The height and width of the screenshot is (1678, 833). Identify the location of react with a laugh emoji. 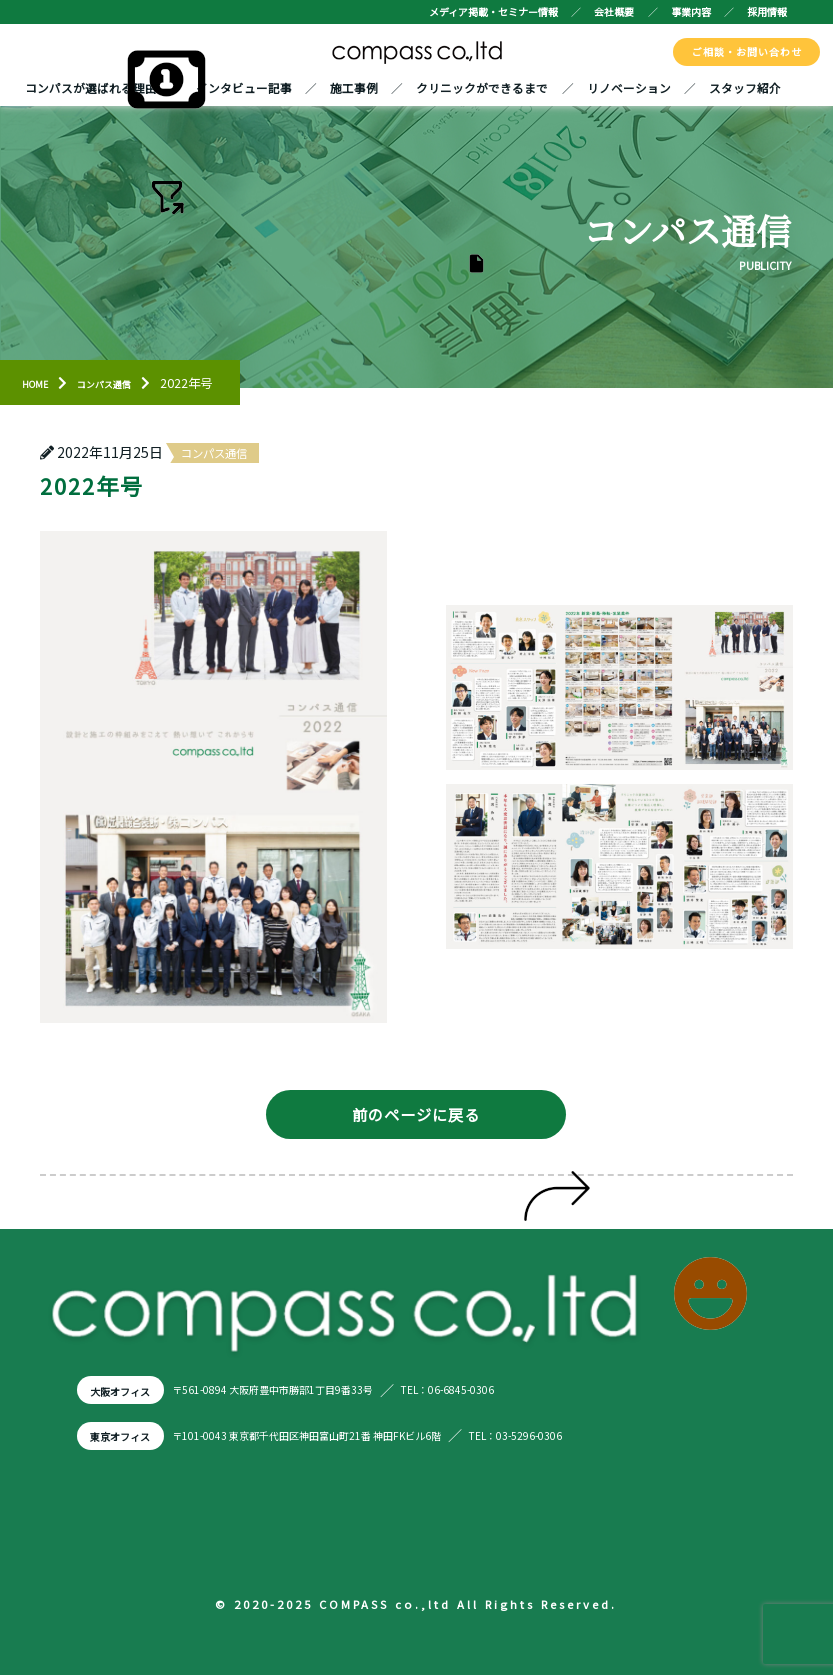
(710, 1293).